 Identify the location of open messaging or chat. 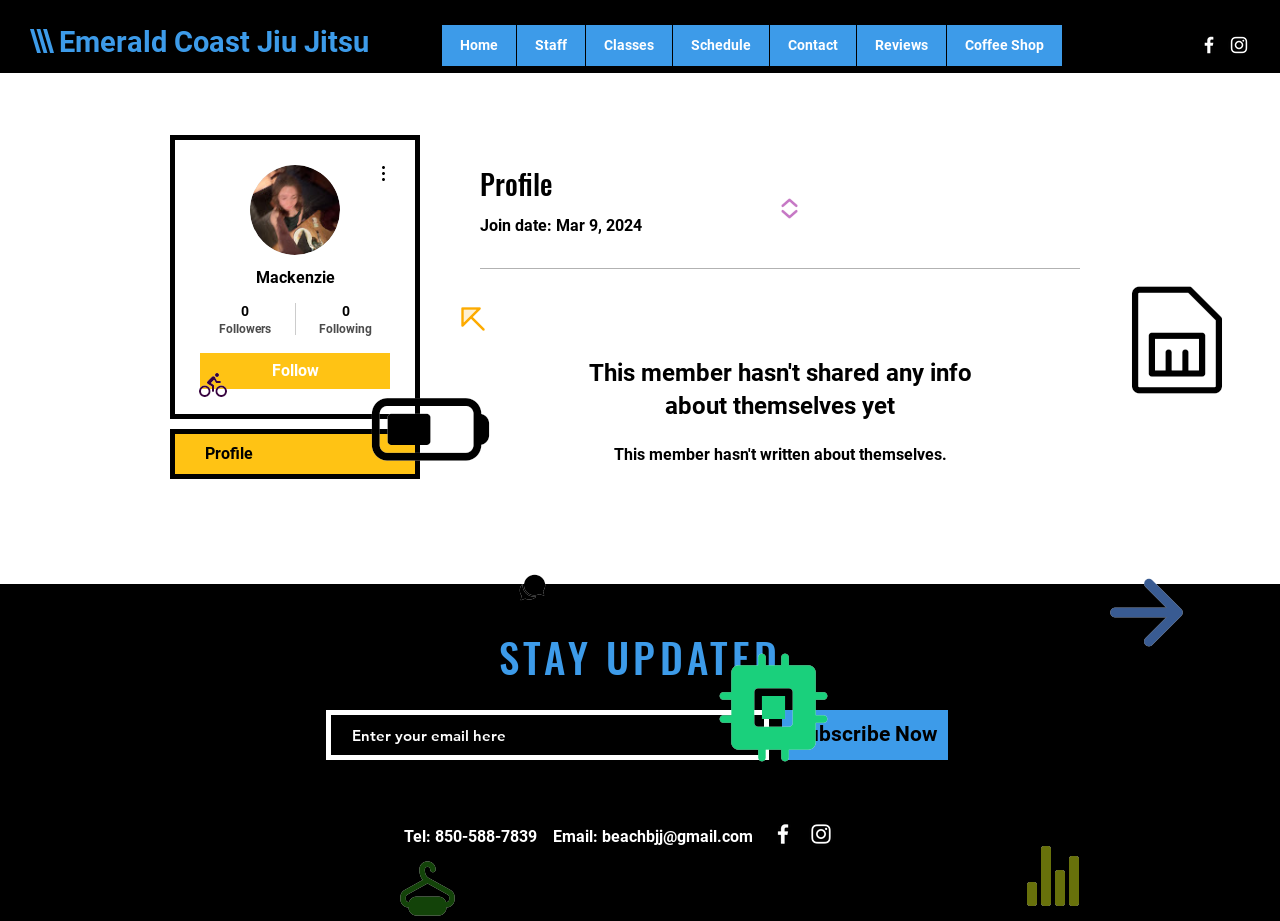
(532, 587).